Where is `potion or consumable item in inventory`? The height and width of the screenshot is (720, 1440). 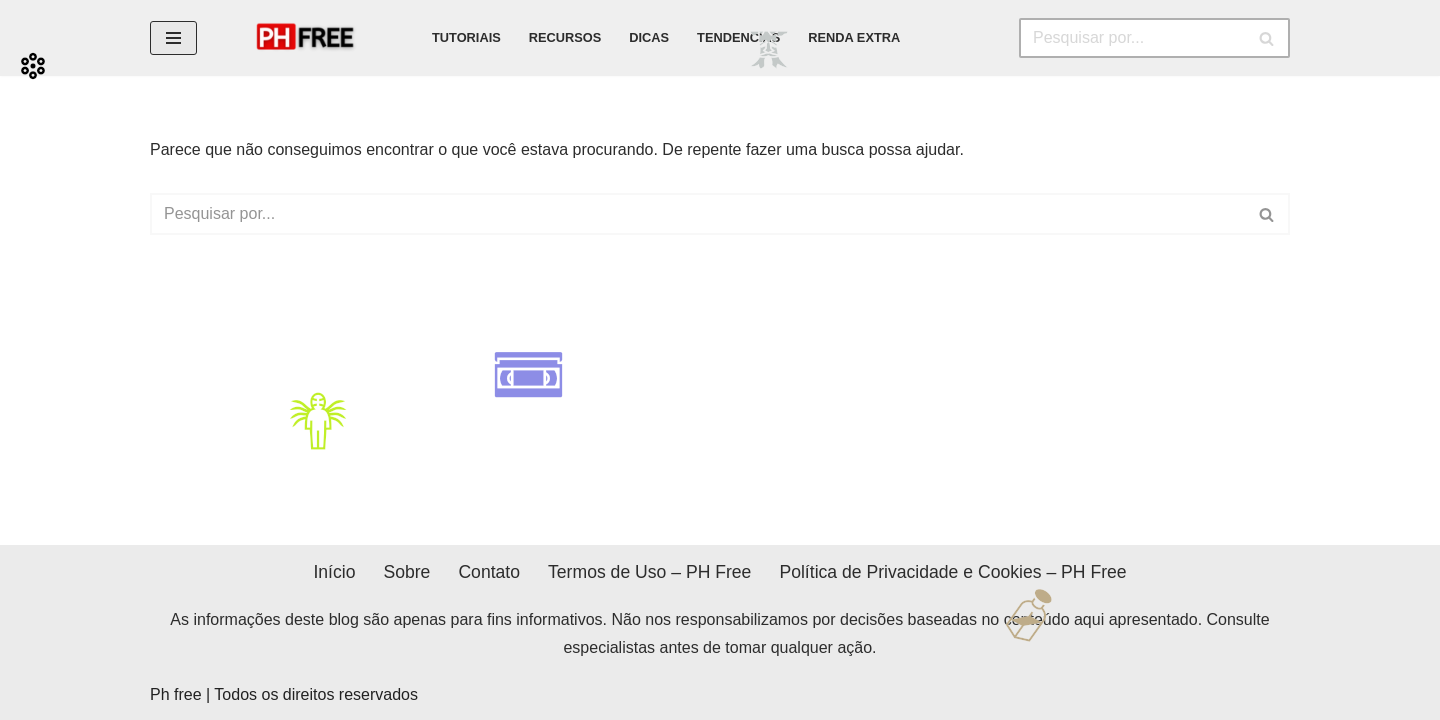 potion or consumable item in inventory is located at coordinates (1029, 615).